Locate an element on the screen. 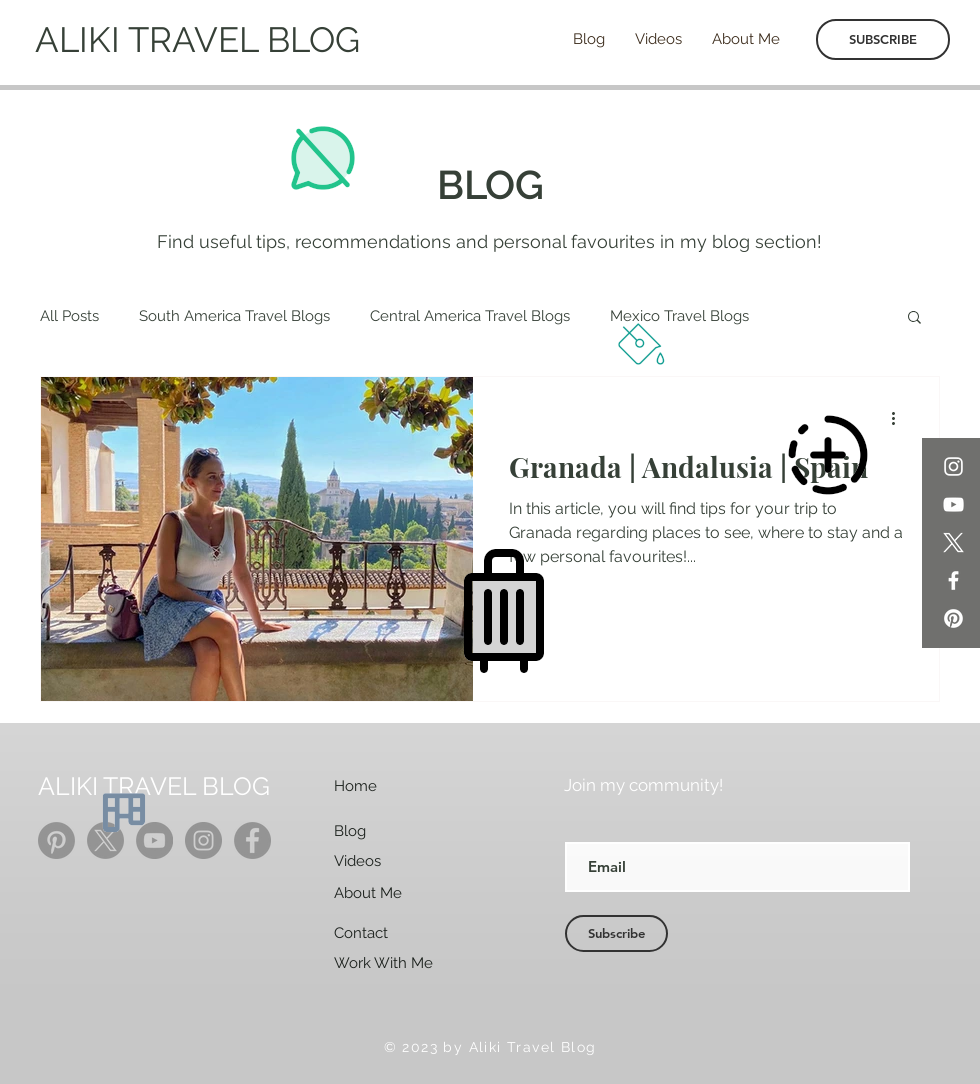 This screenshot has height=1084, width=980. fill an area with a selected color is located at coordinates (640, 345).